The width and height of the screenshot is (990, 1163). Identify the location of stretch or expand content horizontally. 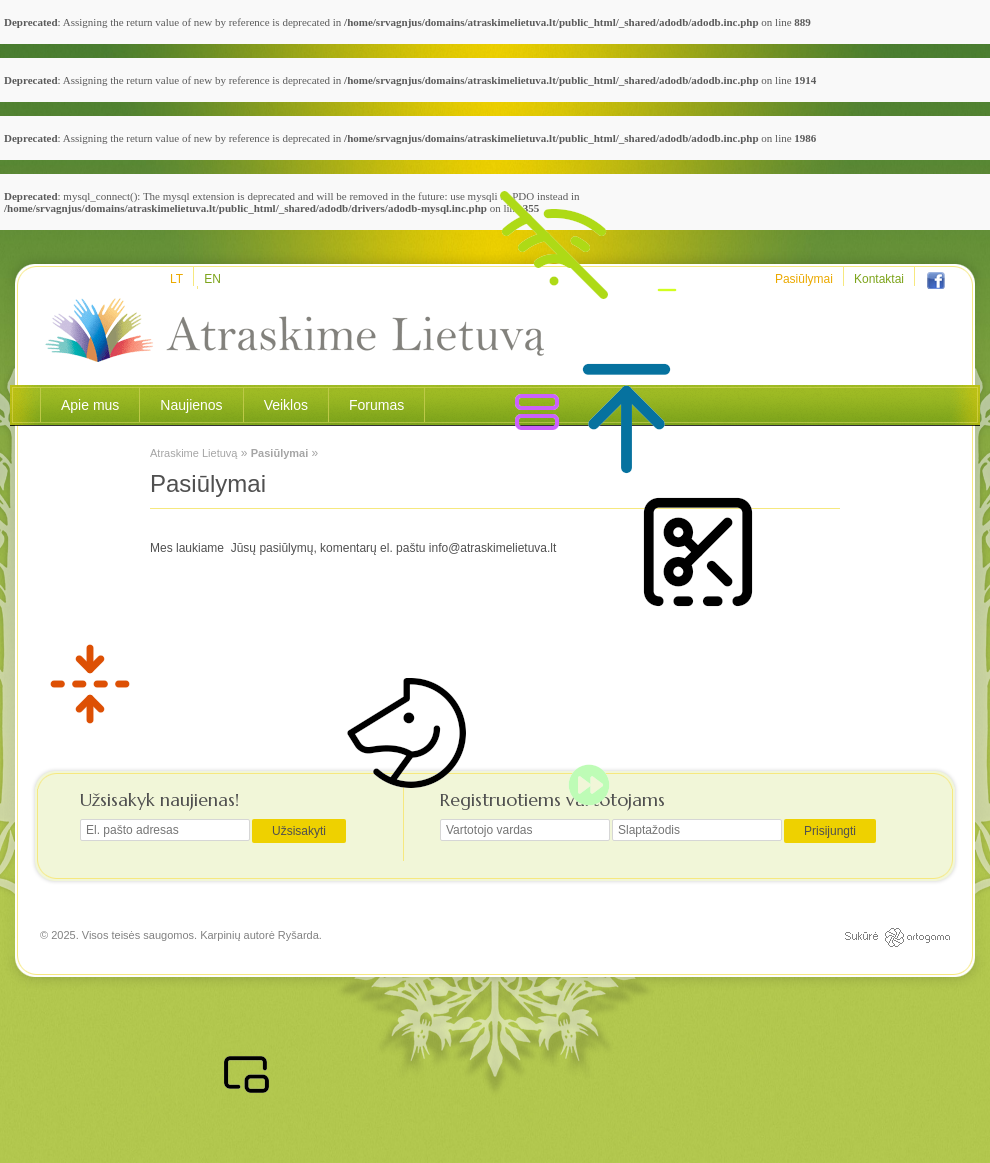
(537, 412).